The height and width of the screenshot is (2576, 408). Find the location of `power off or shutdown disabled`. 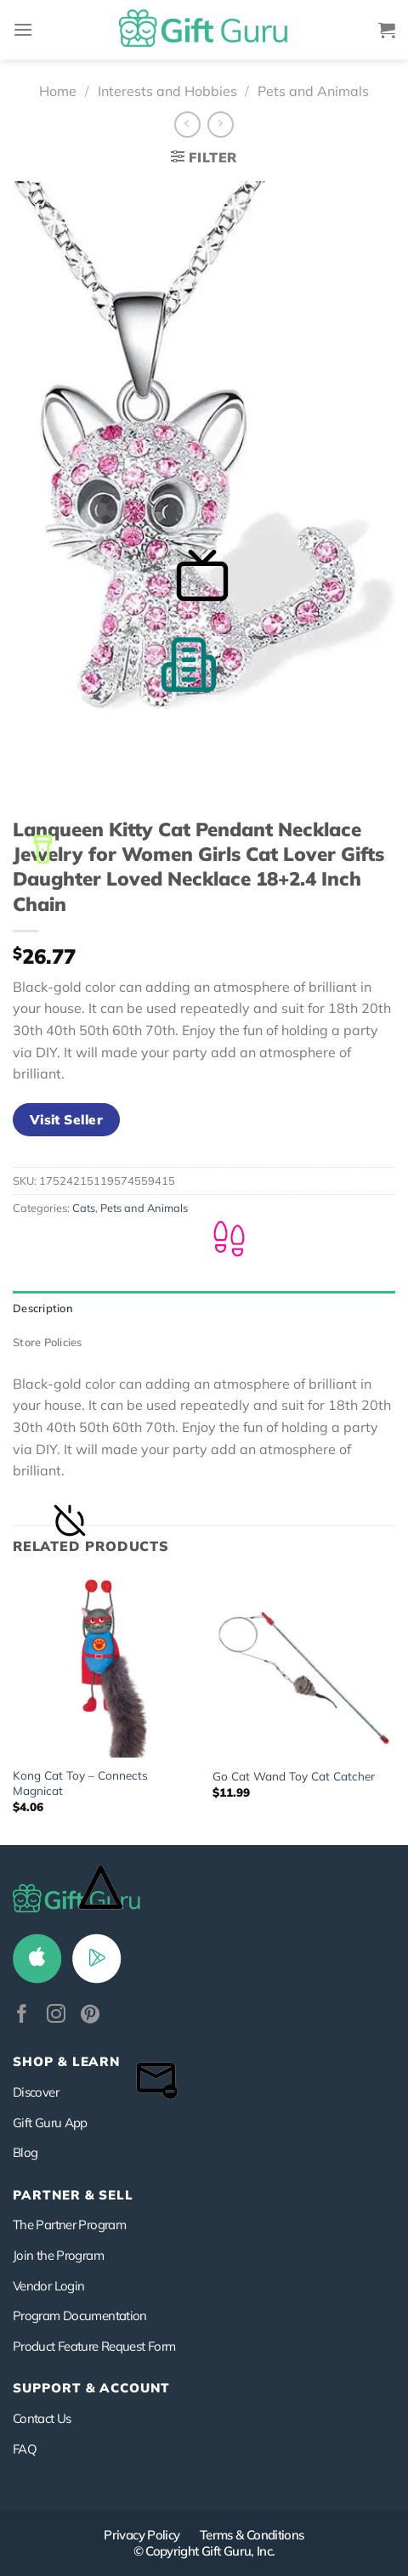

power off or shutdown disabled is located at coordinates (70, 1520).